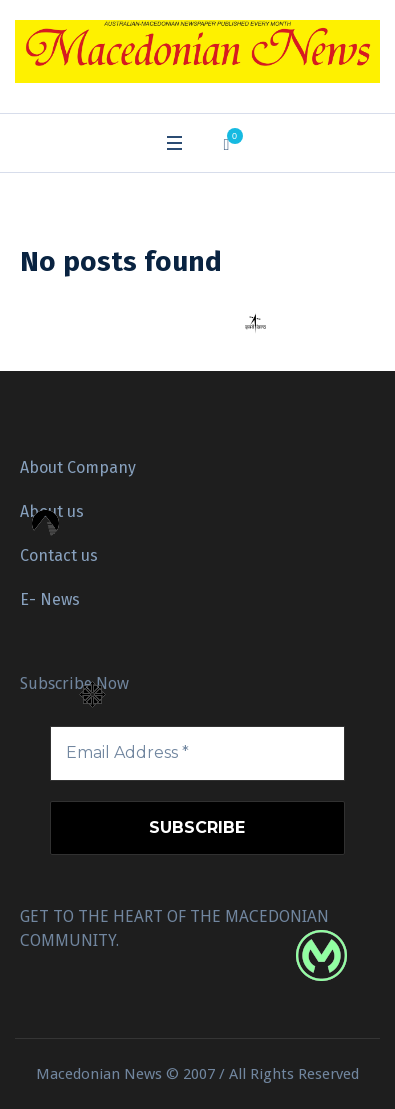  I want to click on link to Codeberg repository, so click(45, 522).